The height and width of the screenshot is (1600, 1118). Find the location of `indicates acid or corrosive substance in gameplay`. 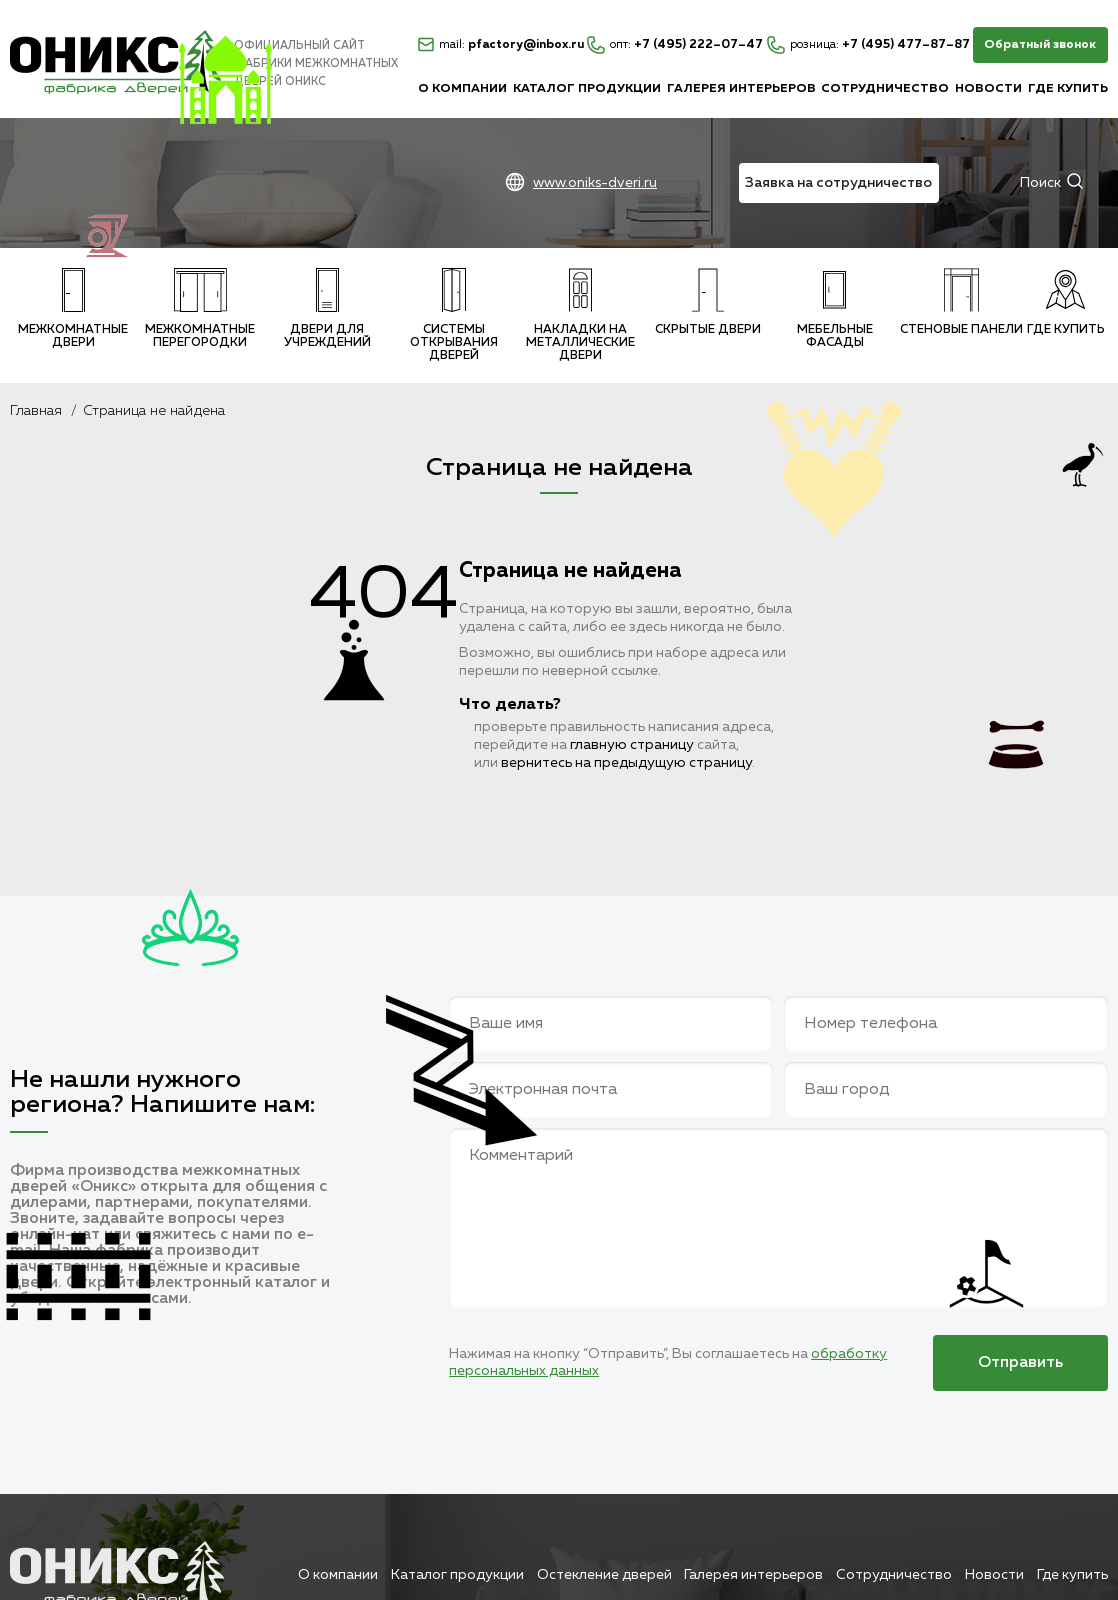

indicates acid or corrosive substance in gameplay is located at coordinates (354, 660).